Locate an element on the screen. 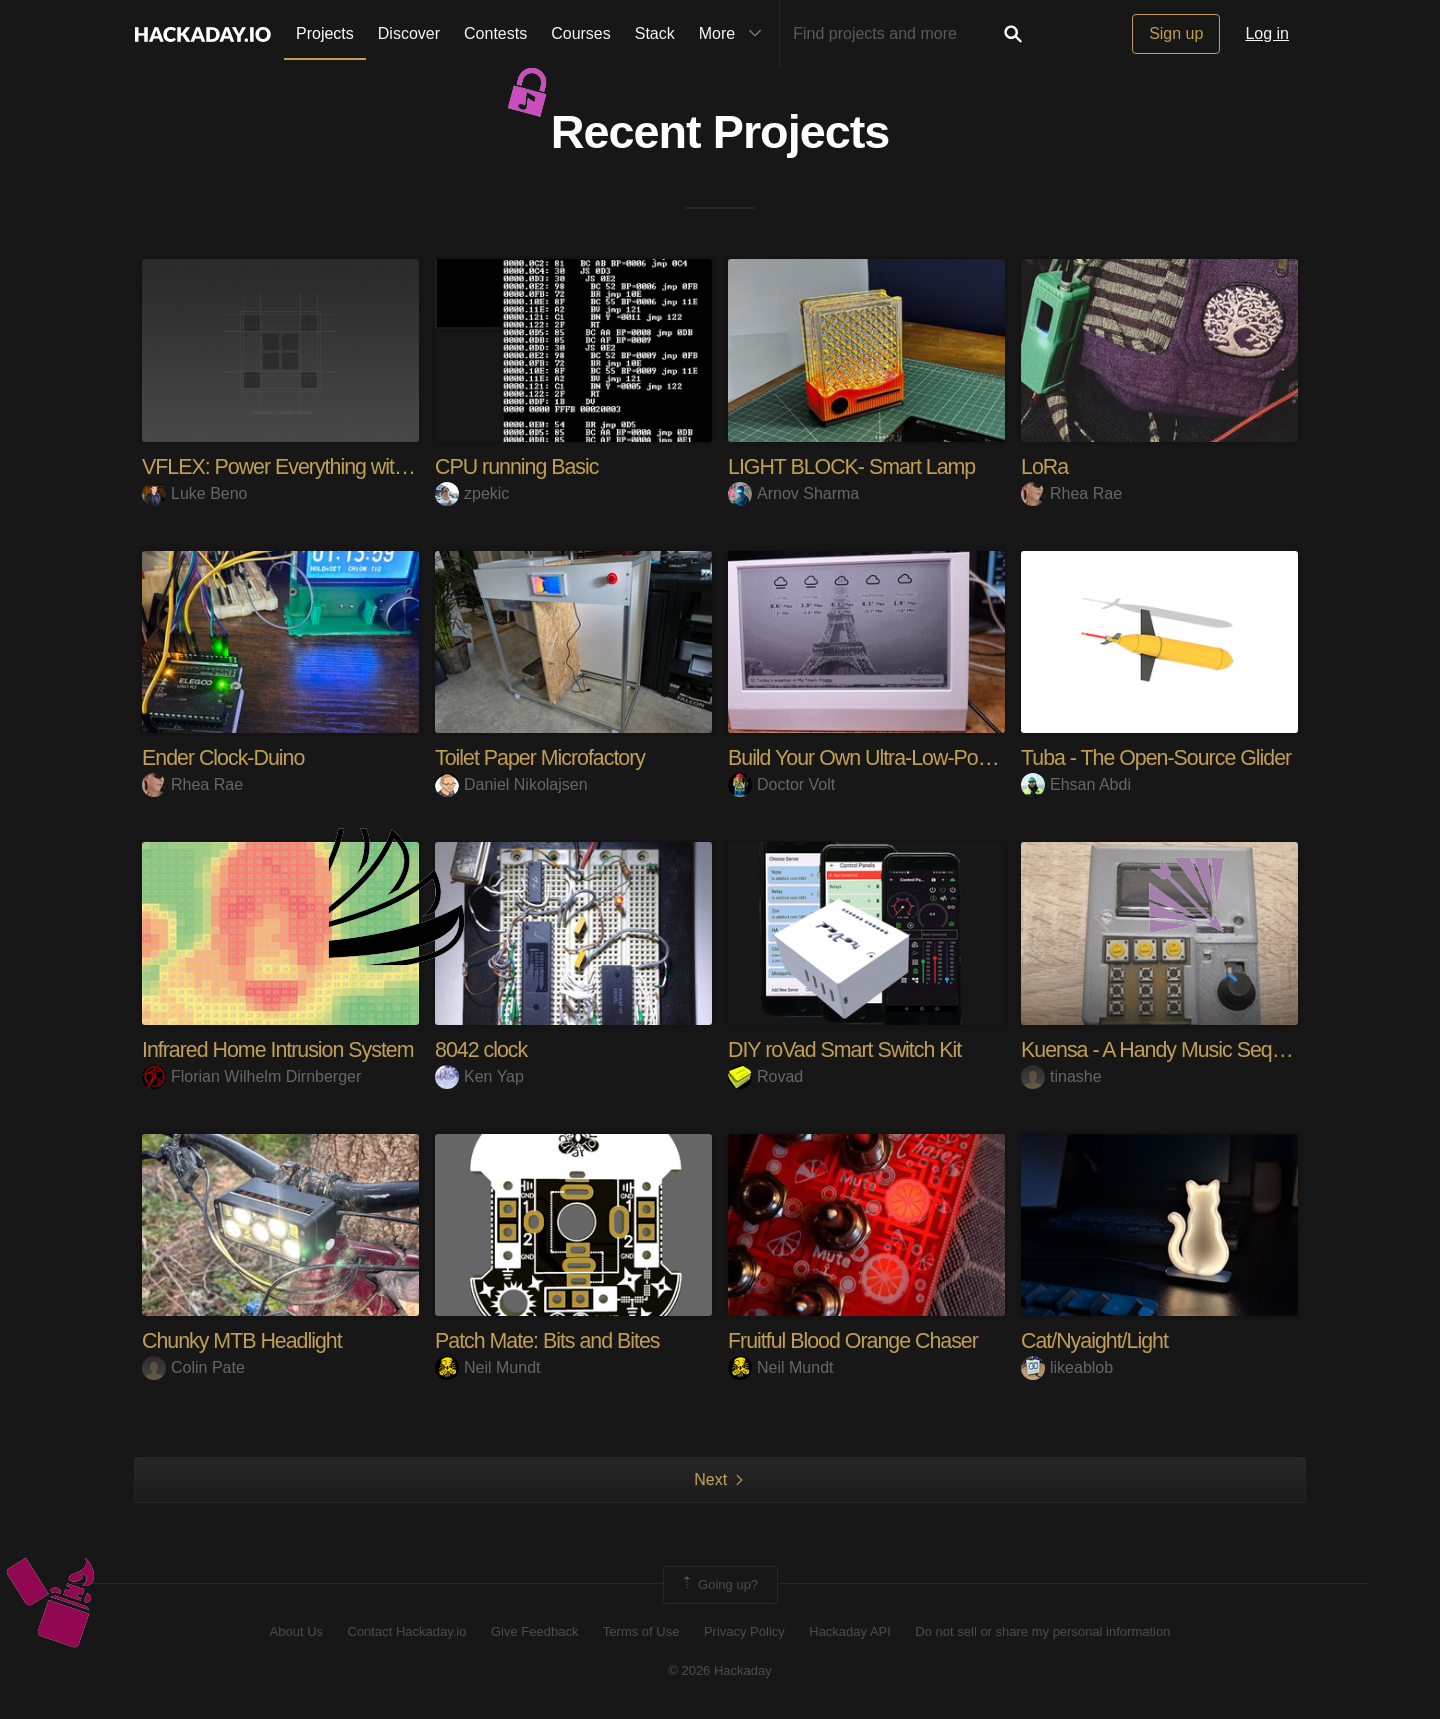 Image resolution: width=1440 pixels, height=1719 pixels. activate piercing or armor-penetrating attack is located at coordinates (1186, 895).